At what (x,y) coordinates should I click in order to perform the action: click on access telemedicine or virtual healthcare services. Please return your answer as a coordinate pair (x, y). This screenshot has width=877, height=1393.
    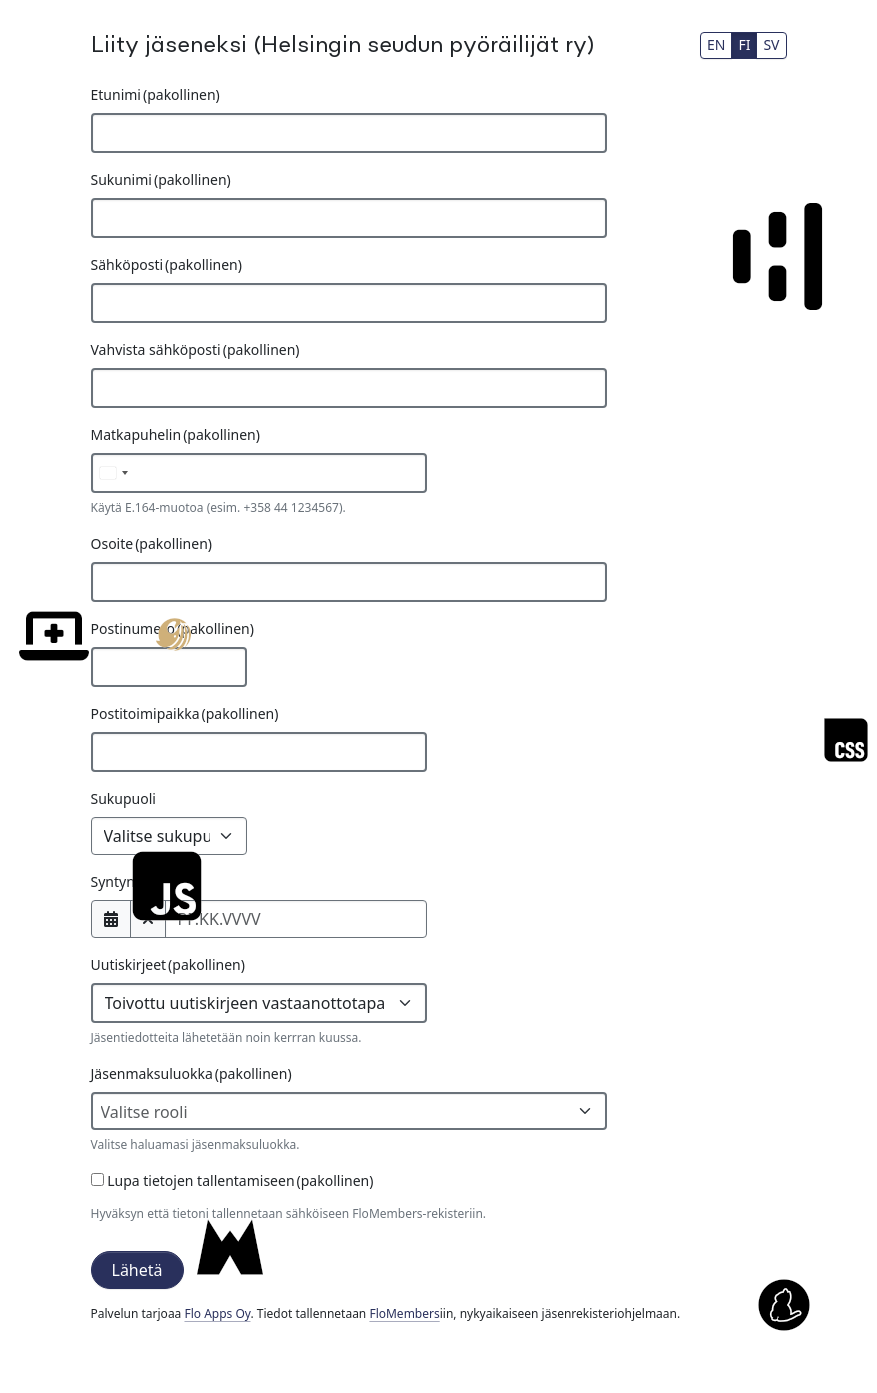
    Looking at the image, I should click on (54, 636).